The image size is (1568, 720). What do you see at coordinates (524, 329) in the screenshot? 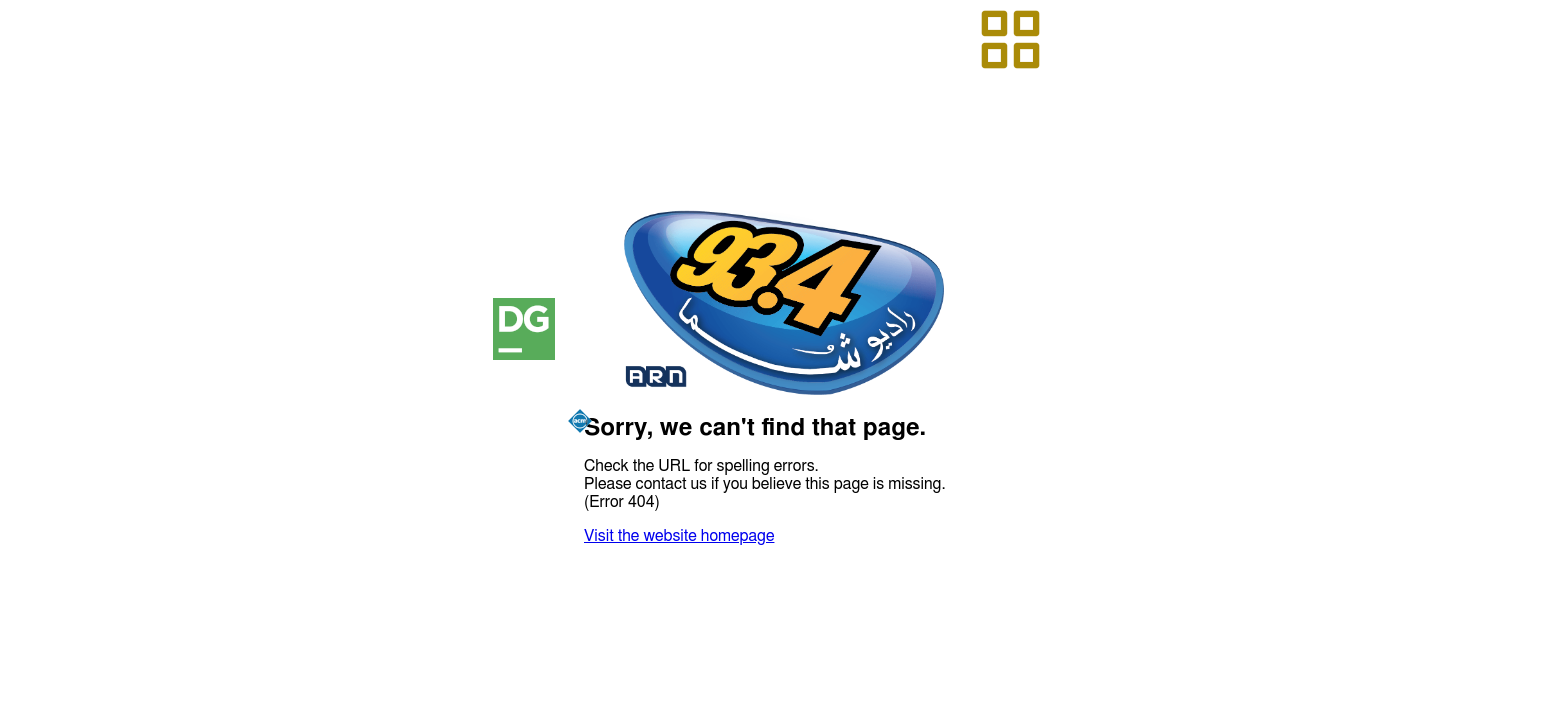
I see `open datagrip database IDE` at bounding box center [524, 329].